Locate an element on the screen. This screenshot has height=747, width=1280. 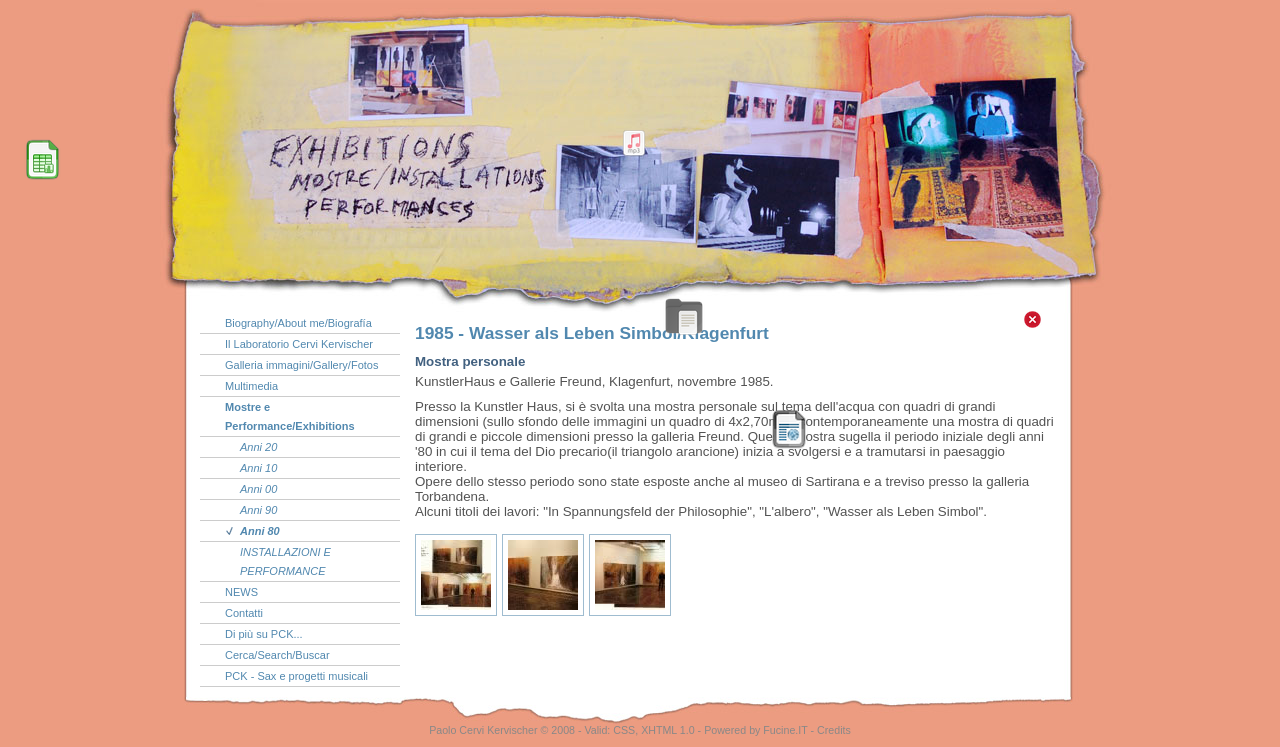
open a web template document file is located at coordinates (789, 429).